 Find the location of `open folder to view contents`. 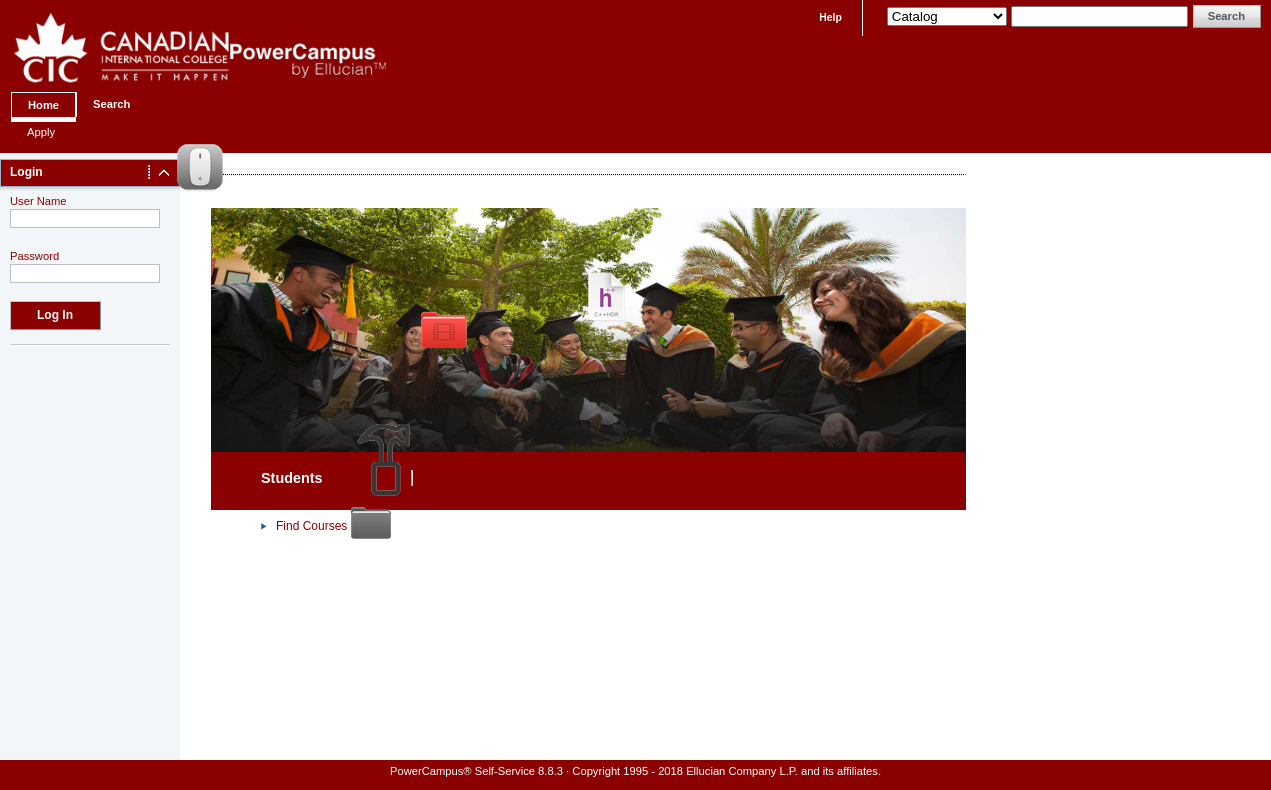

open folder to view contents is located at coordinates (371, 523).